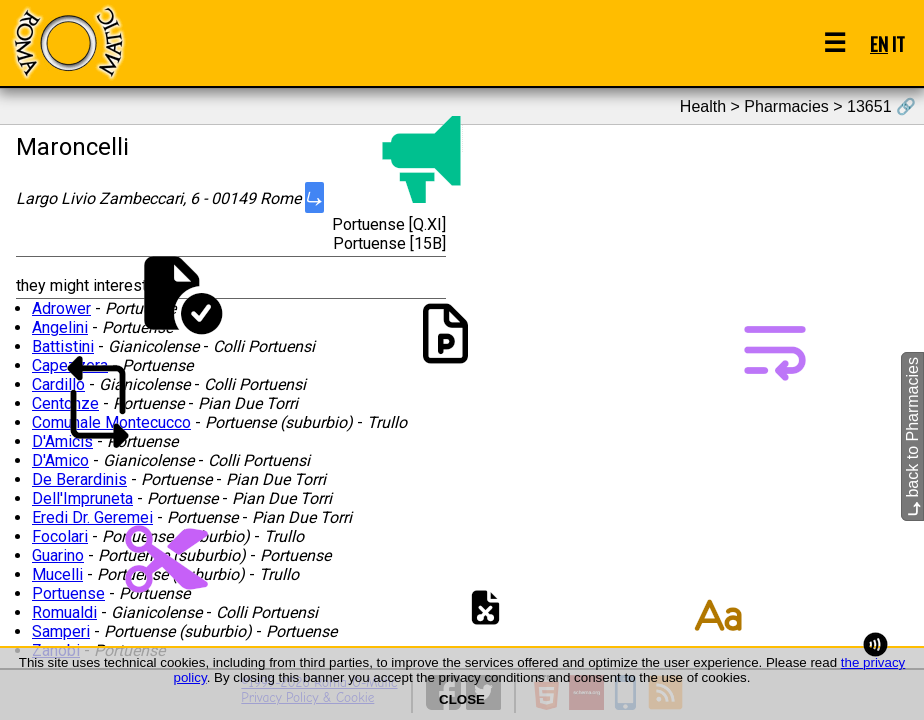 This screenshot has height=720, width=924. Describe the element at coordinates (485, 607) in the screenshot. I see `cut or trim a document` at that location.